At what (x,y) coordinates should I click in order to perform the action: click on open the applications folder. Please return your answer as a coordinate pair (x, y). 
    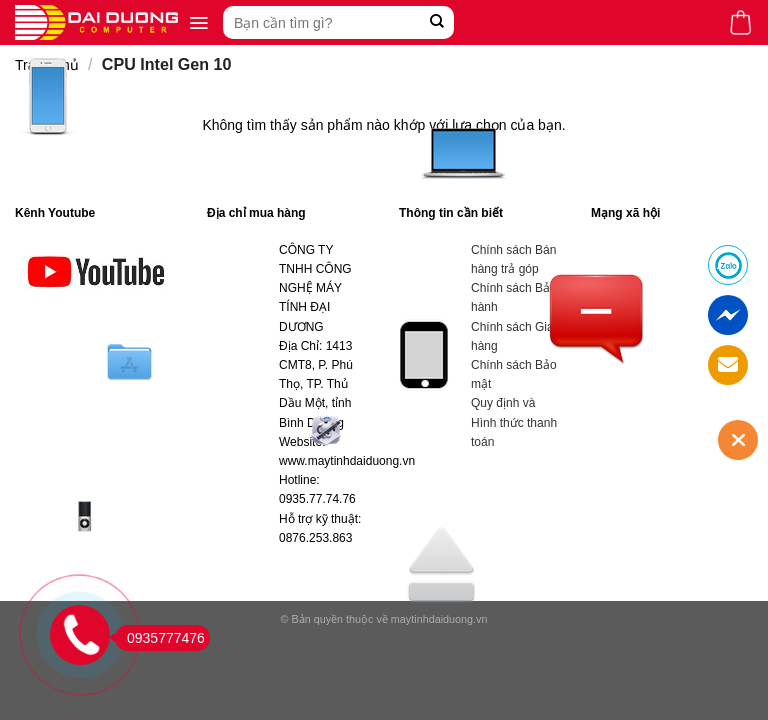
    Looking at the image, I should click on (129, 361).